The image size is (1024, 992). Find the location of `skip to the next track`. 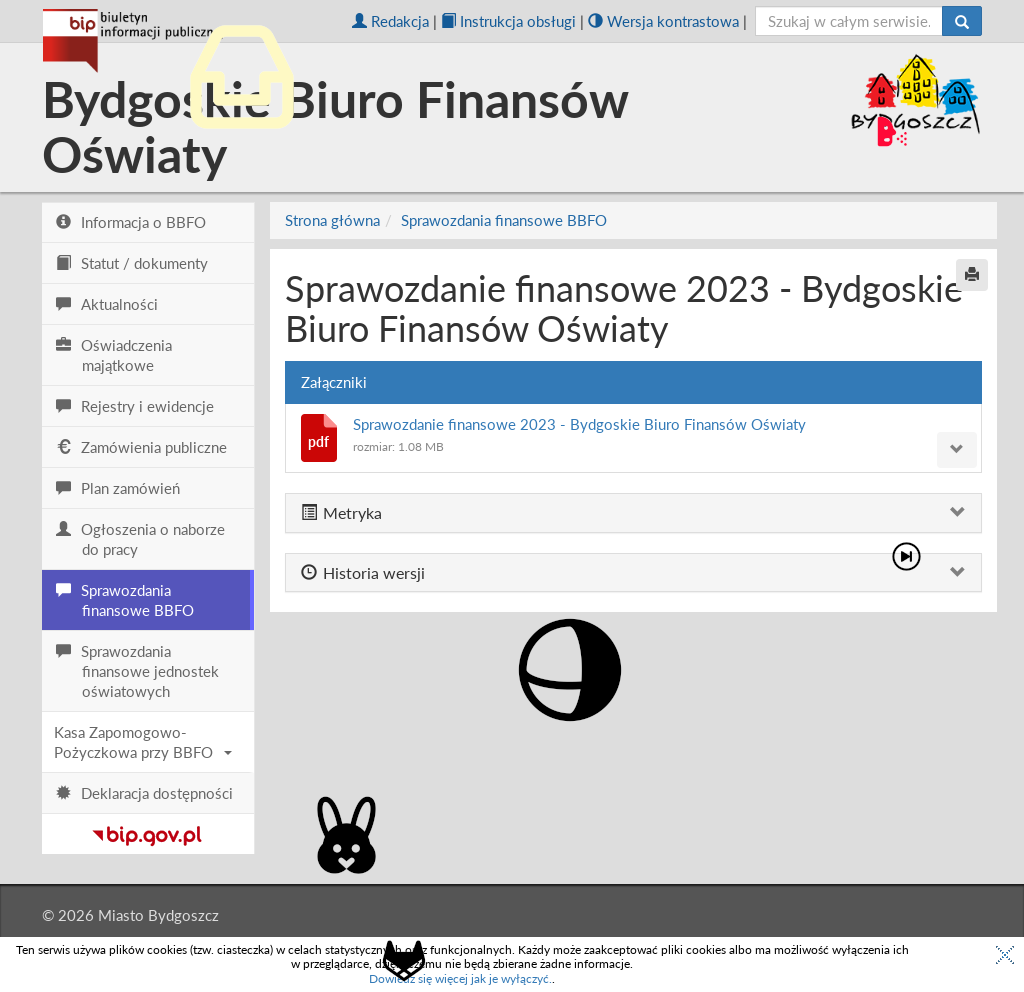

skip to the next track is located at coordinates (906, 556).